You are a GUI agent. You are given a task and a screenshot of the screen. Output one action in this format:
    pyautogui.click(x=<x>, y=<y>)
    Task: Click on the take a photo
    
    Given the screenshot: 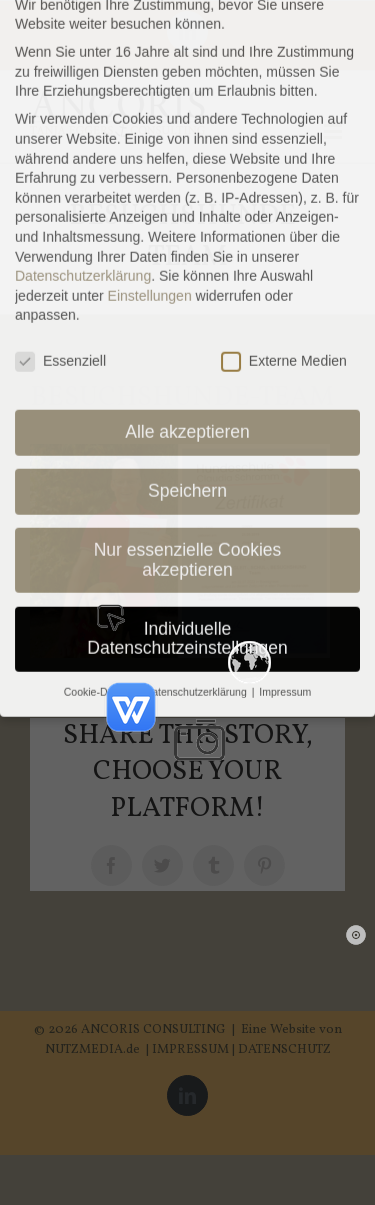 What is the action you would take?
    pyautogui.click(x=199, y=738)
    